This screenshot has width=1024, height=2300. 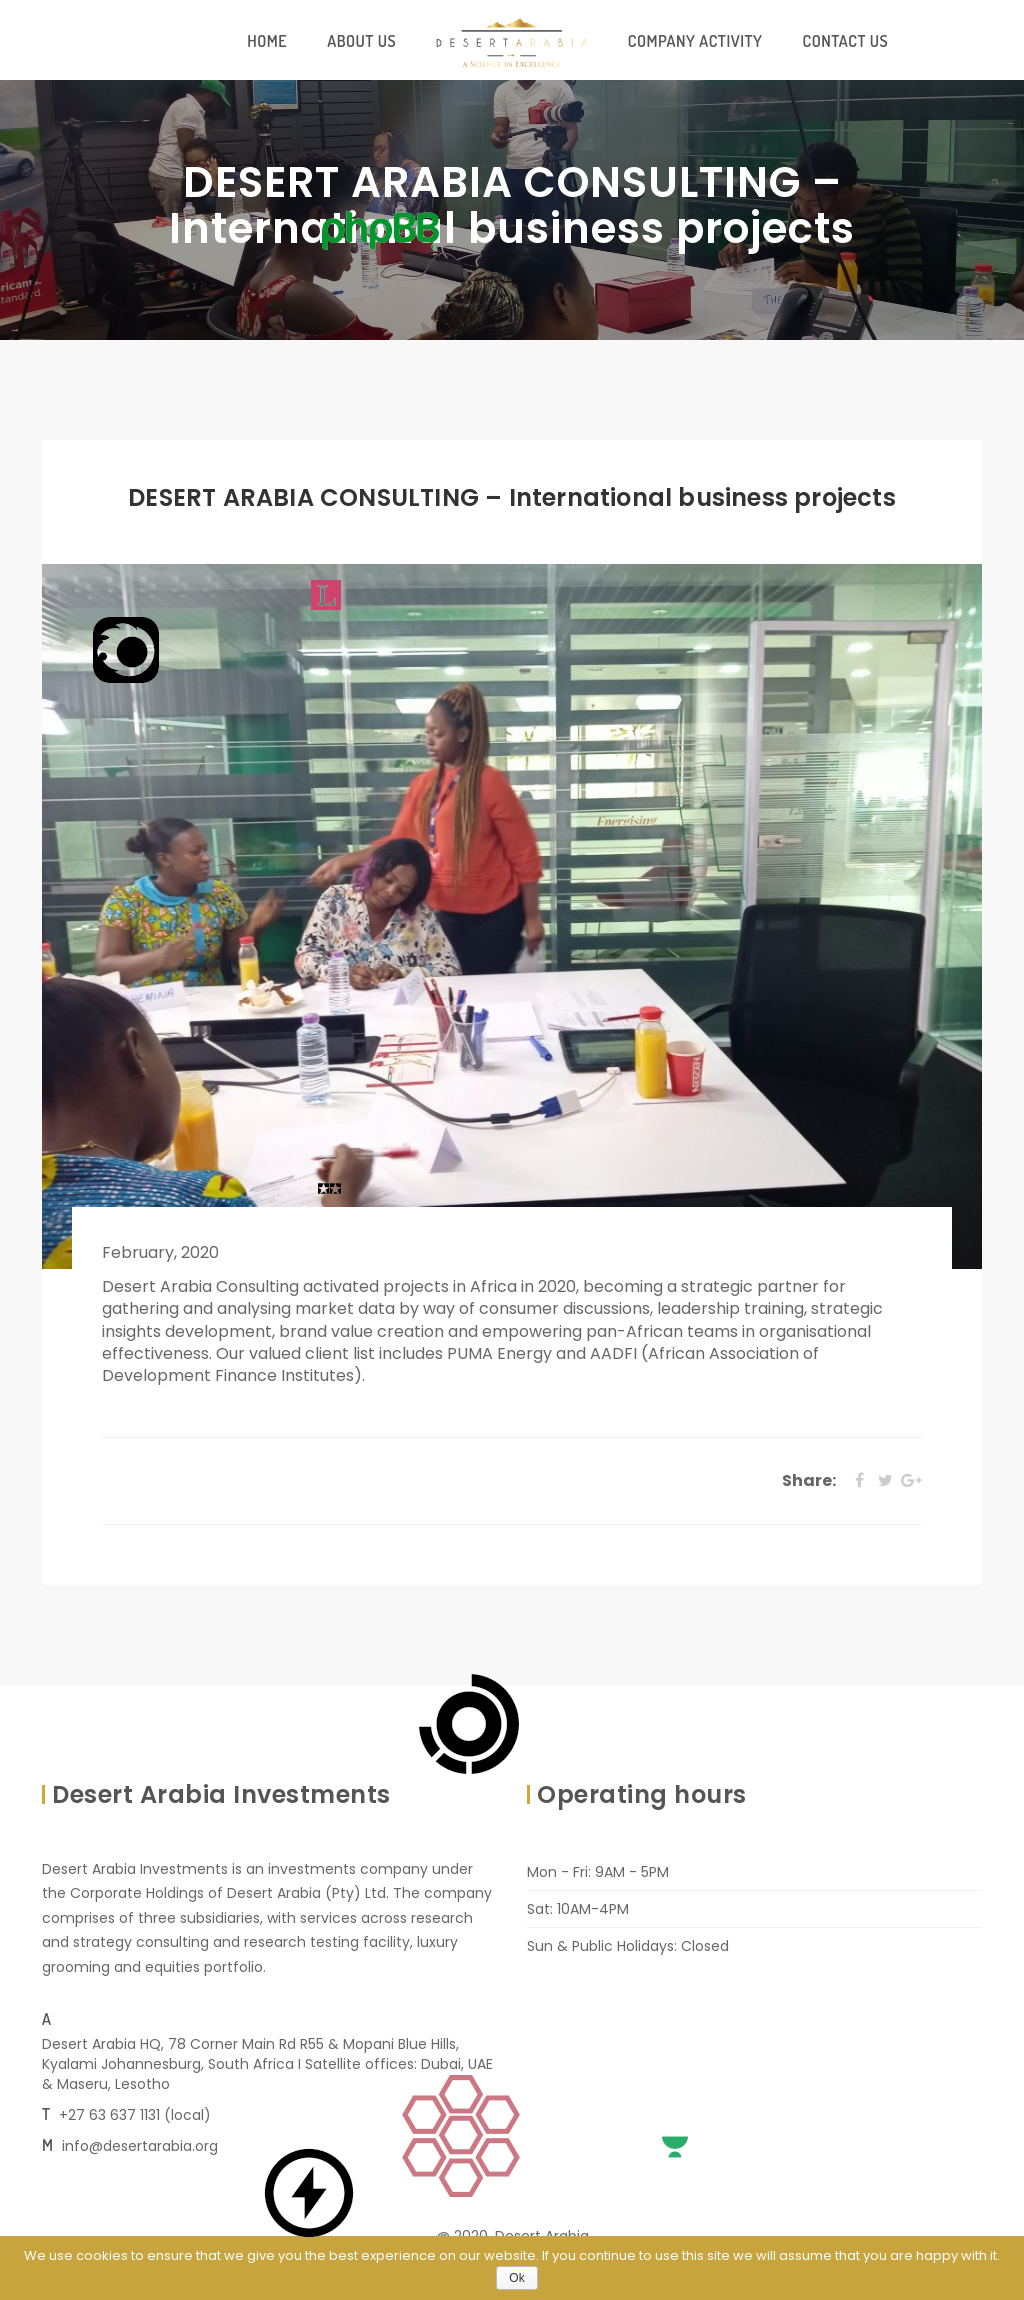 I want to click on turborepo logo - a build system for JavaScript and TypeScript codebases, so click(x=469, y=1724).